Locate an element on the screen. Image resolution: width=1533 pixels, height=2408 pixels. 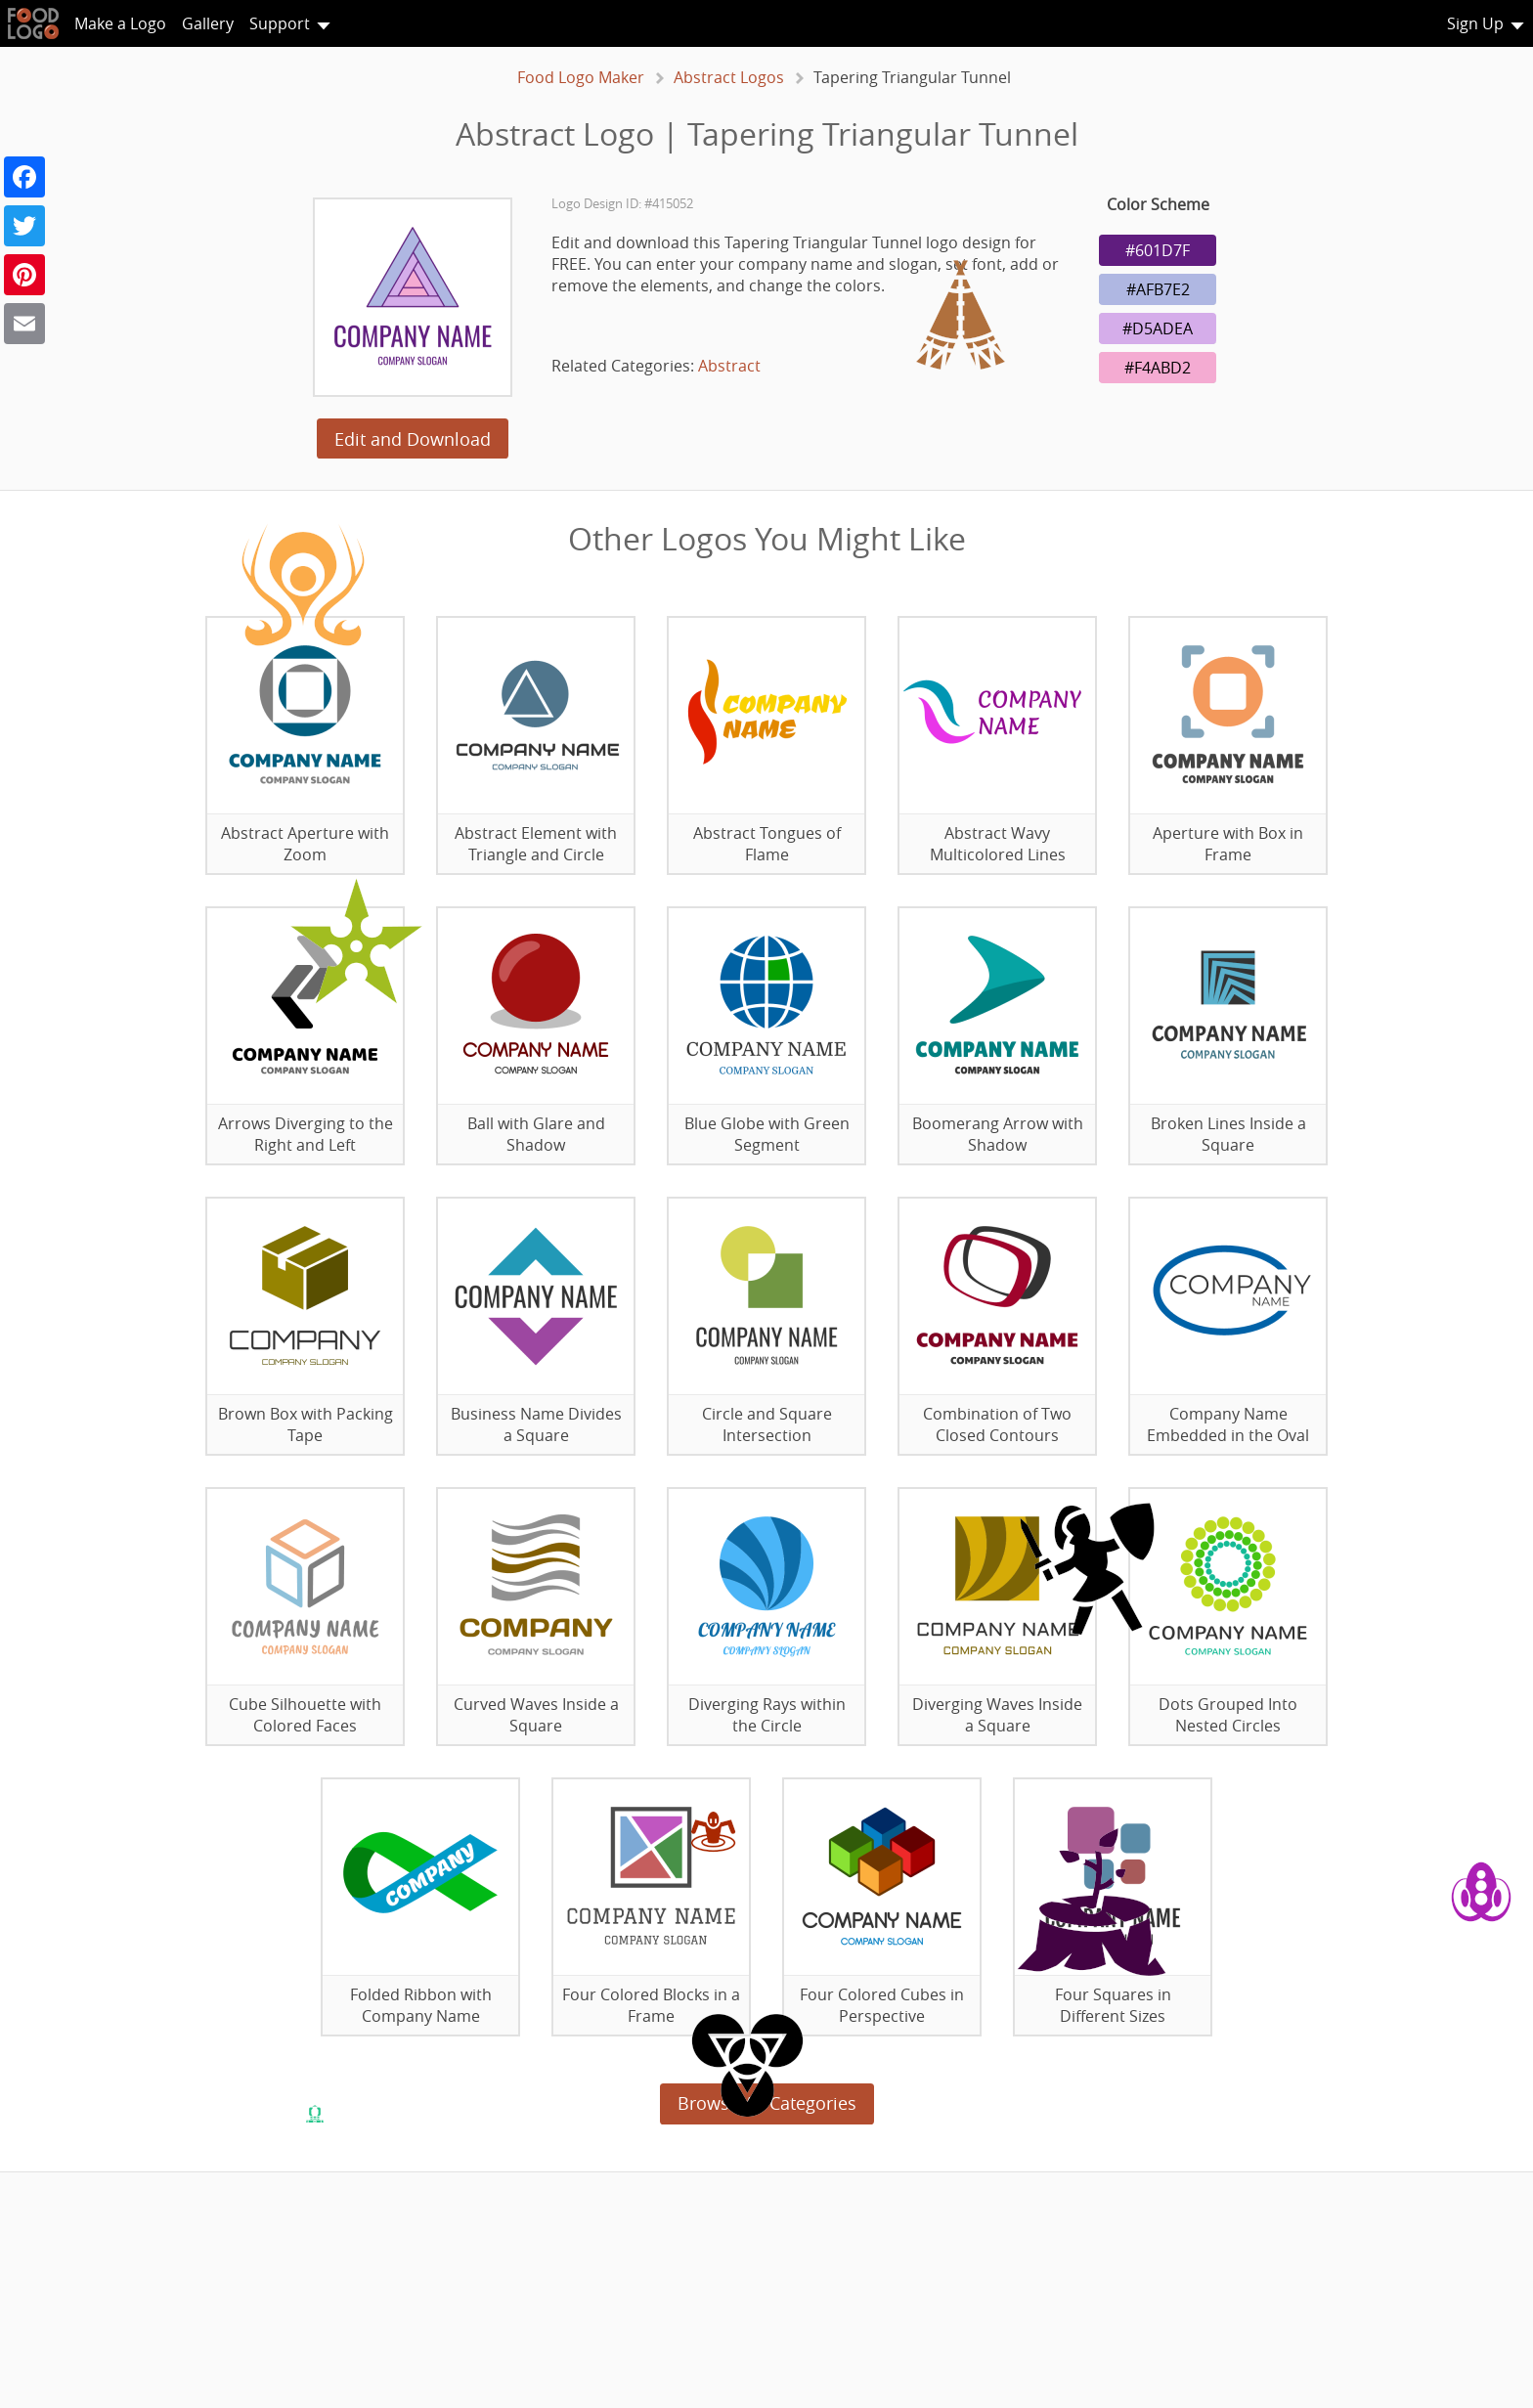
select female warrior character class is located at coordinates (1089, 1566).